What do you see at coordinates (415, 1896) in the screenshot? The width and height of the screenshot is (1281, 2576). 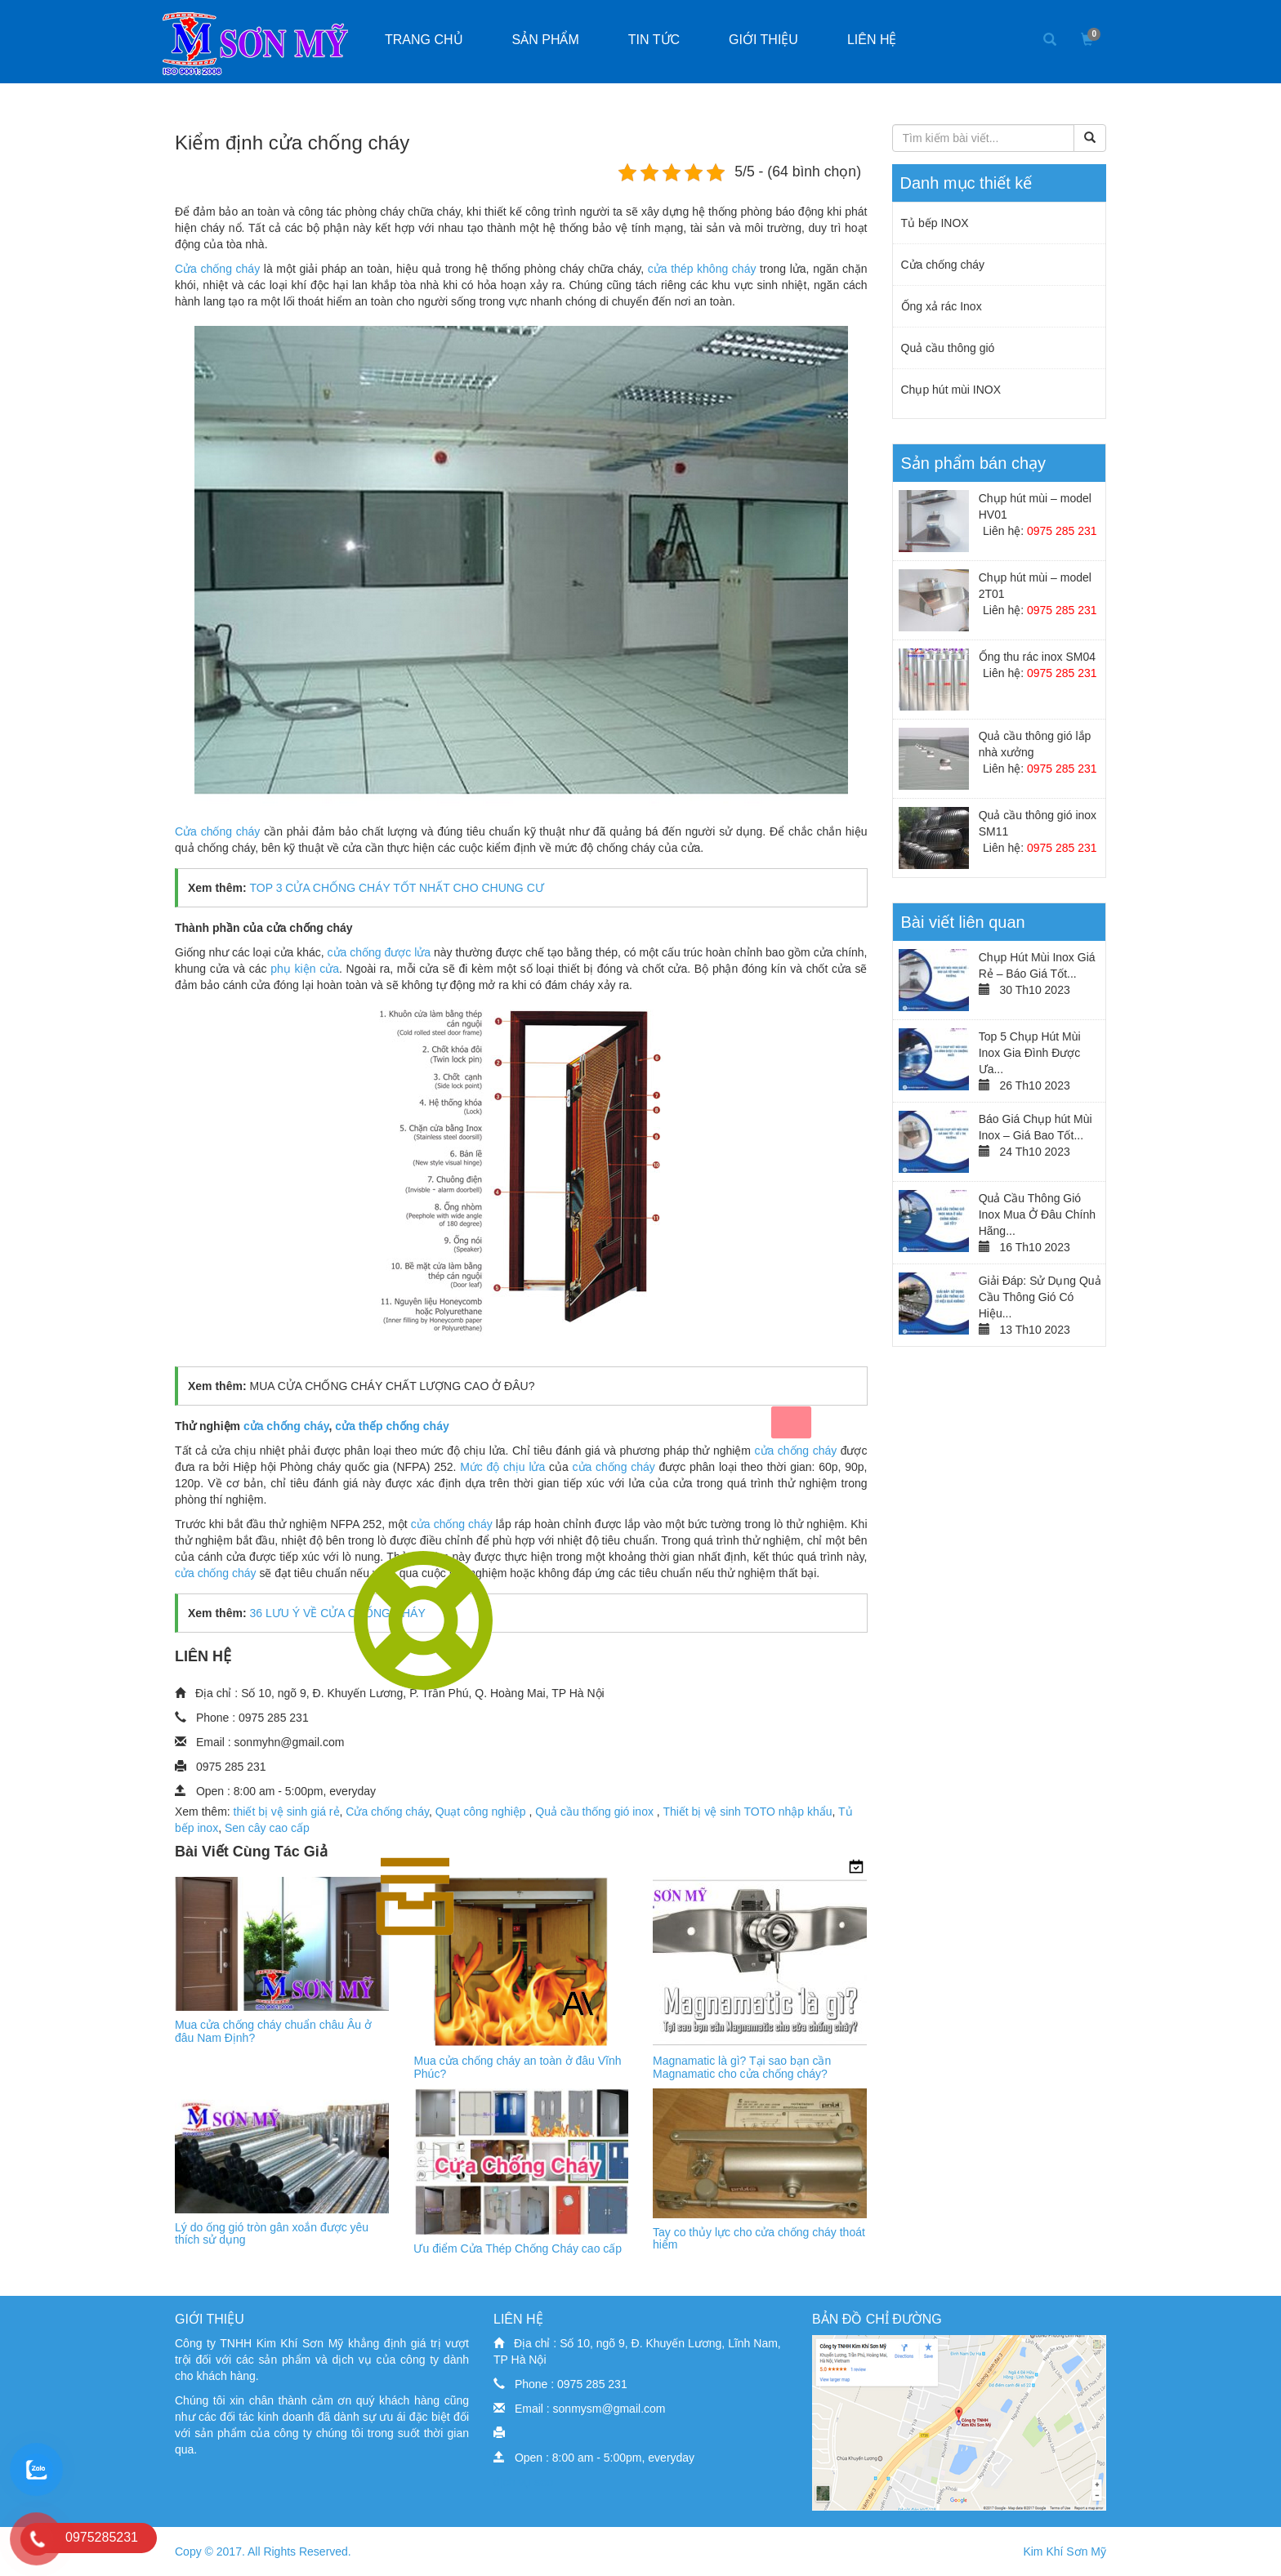 I see `access archived files or documents` at bounding box center [415, 1896].